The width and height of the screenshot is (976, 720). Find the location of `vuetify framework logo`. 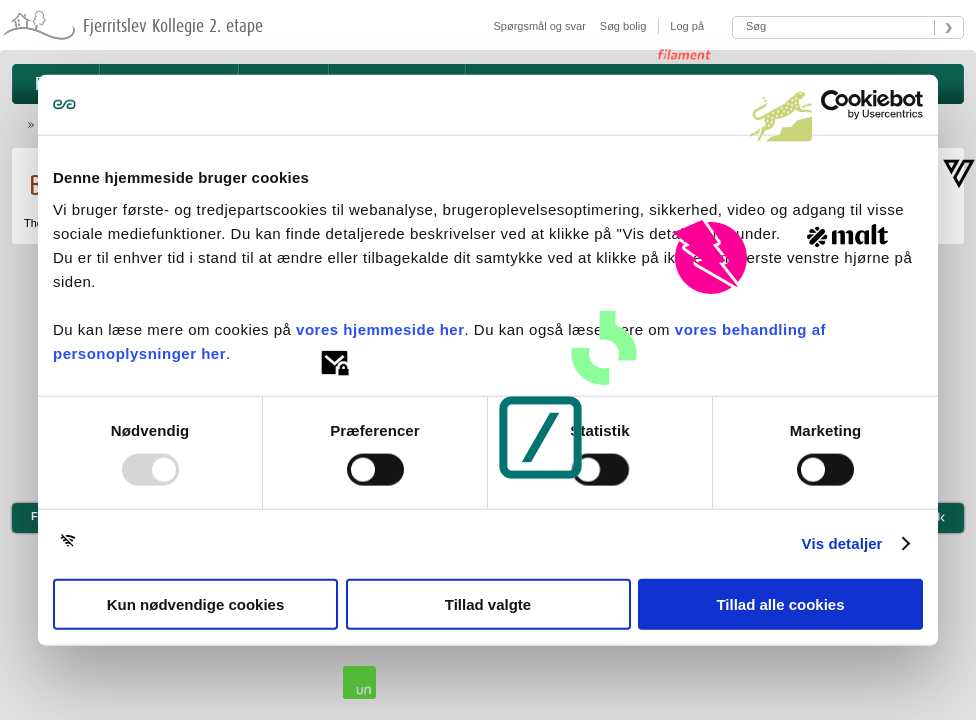

vuetify framework logo is located at coordinates (959, 174).